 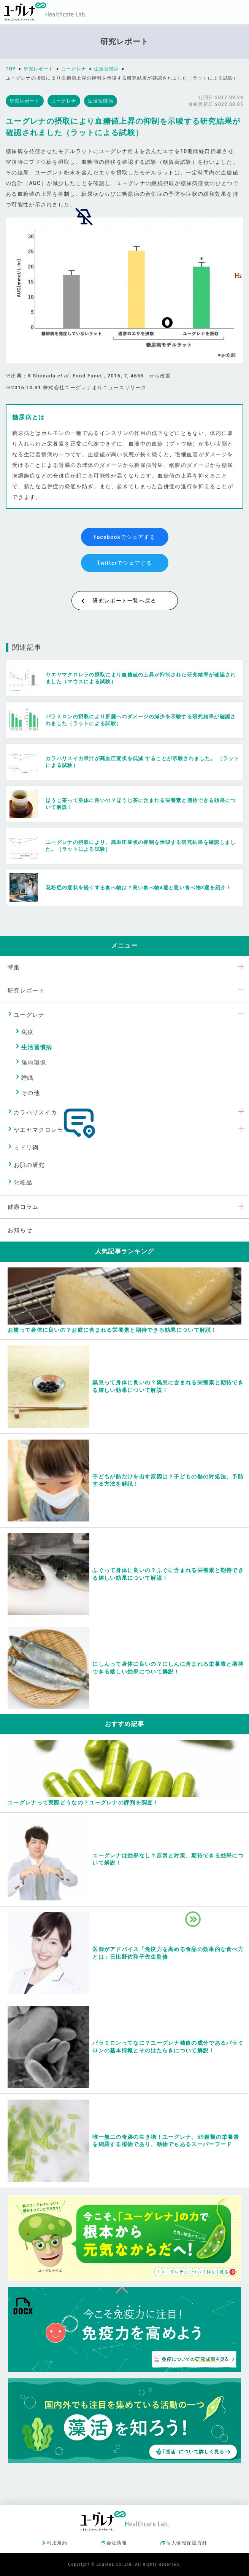 I want to click on format text as heading level 2, so click(x=238, y=275).